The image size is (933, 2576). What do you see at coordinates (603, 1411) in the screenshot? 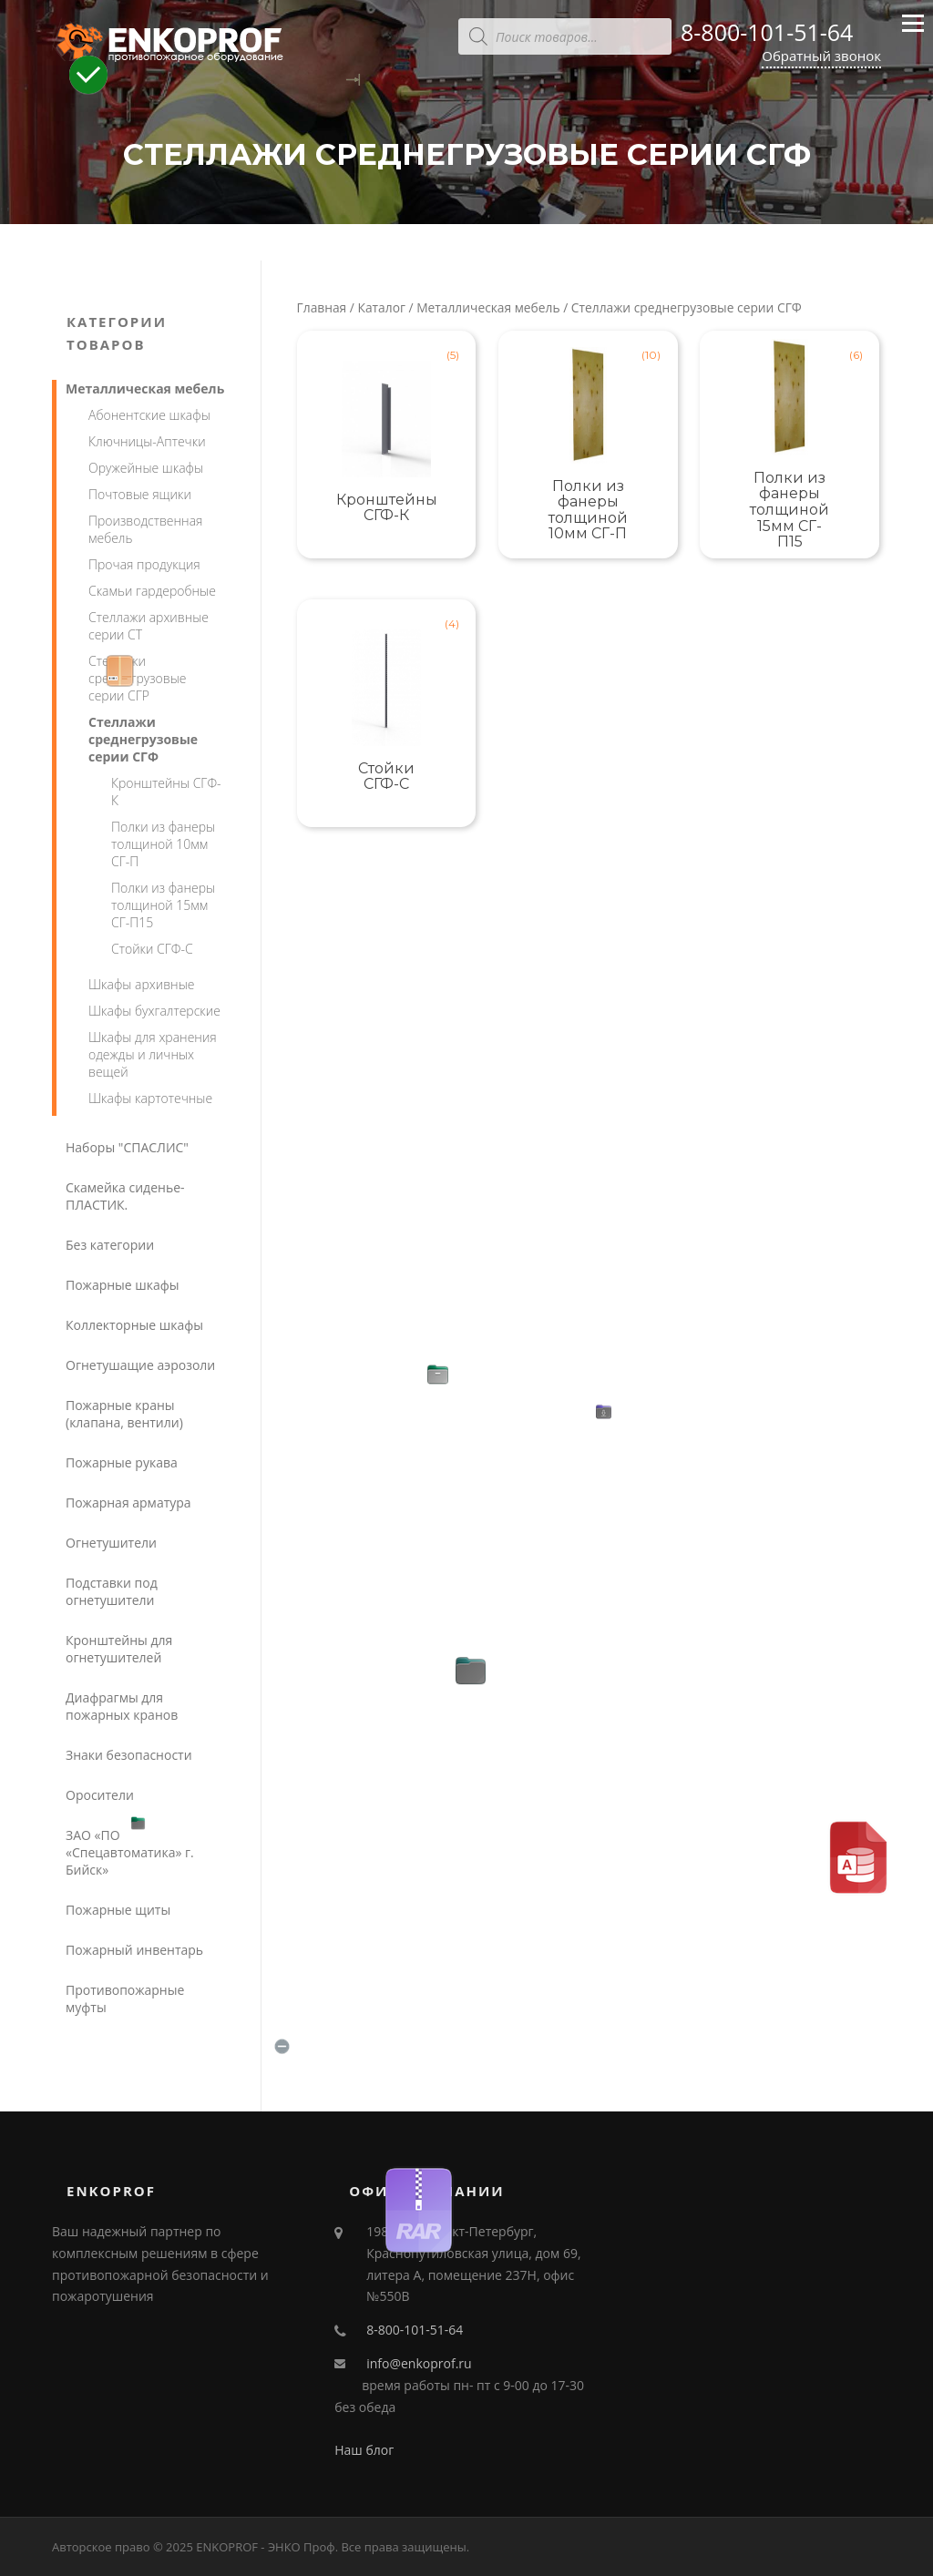
I see `open your downloads folder` at bounding box center [603, 1411].